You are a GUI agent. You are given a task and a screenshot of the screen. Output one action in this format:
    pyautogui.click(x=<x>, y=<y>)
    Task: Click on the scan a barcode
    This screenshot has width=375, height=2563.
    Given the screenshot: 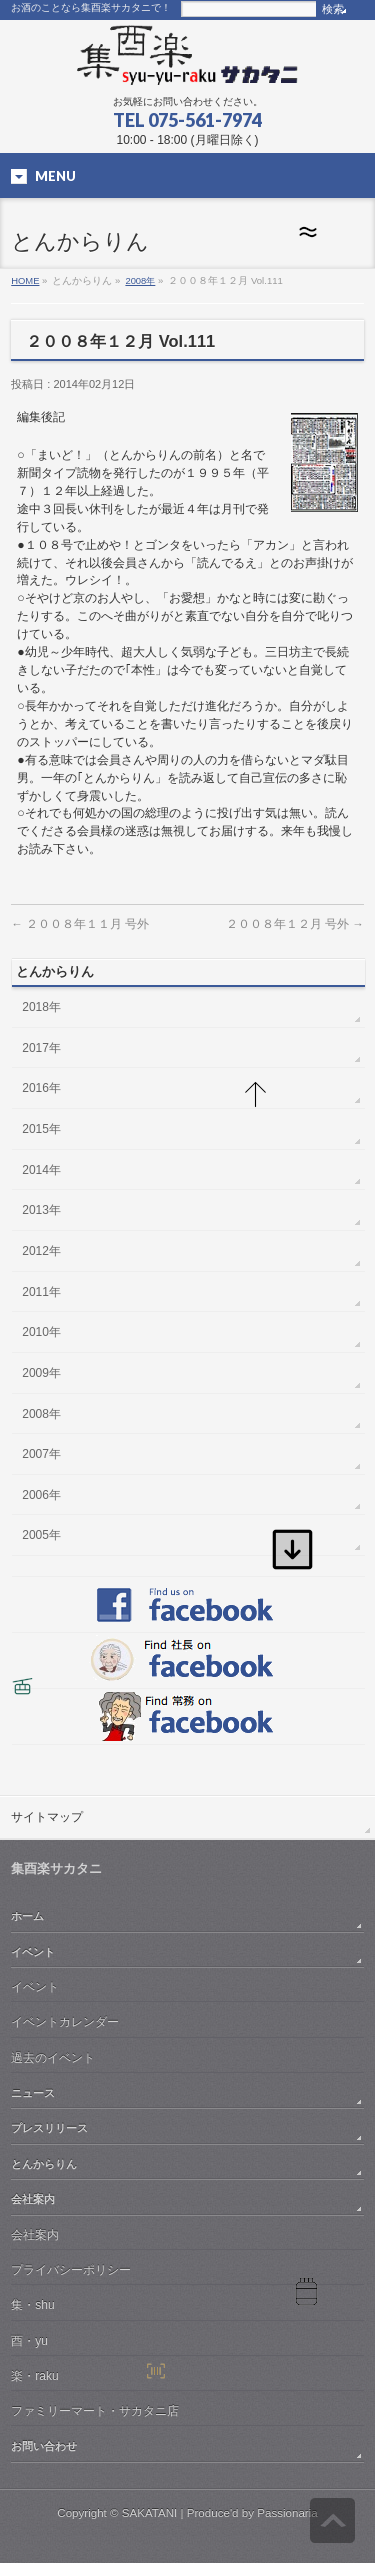 What is the action you would take?
    pyautogui.click(x=156, y=2371)
    